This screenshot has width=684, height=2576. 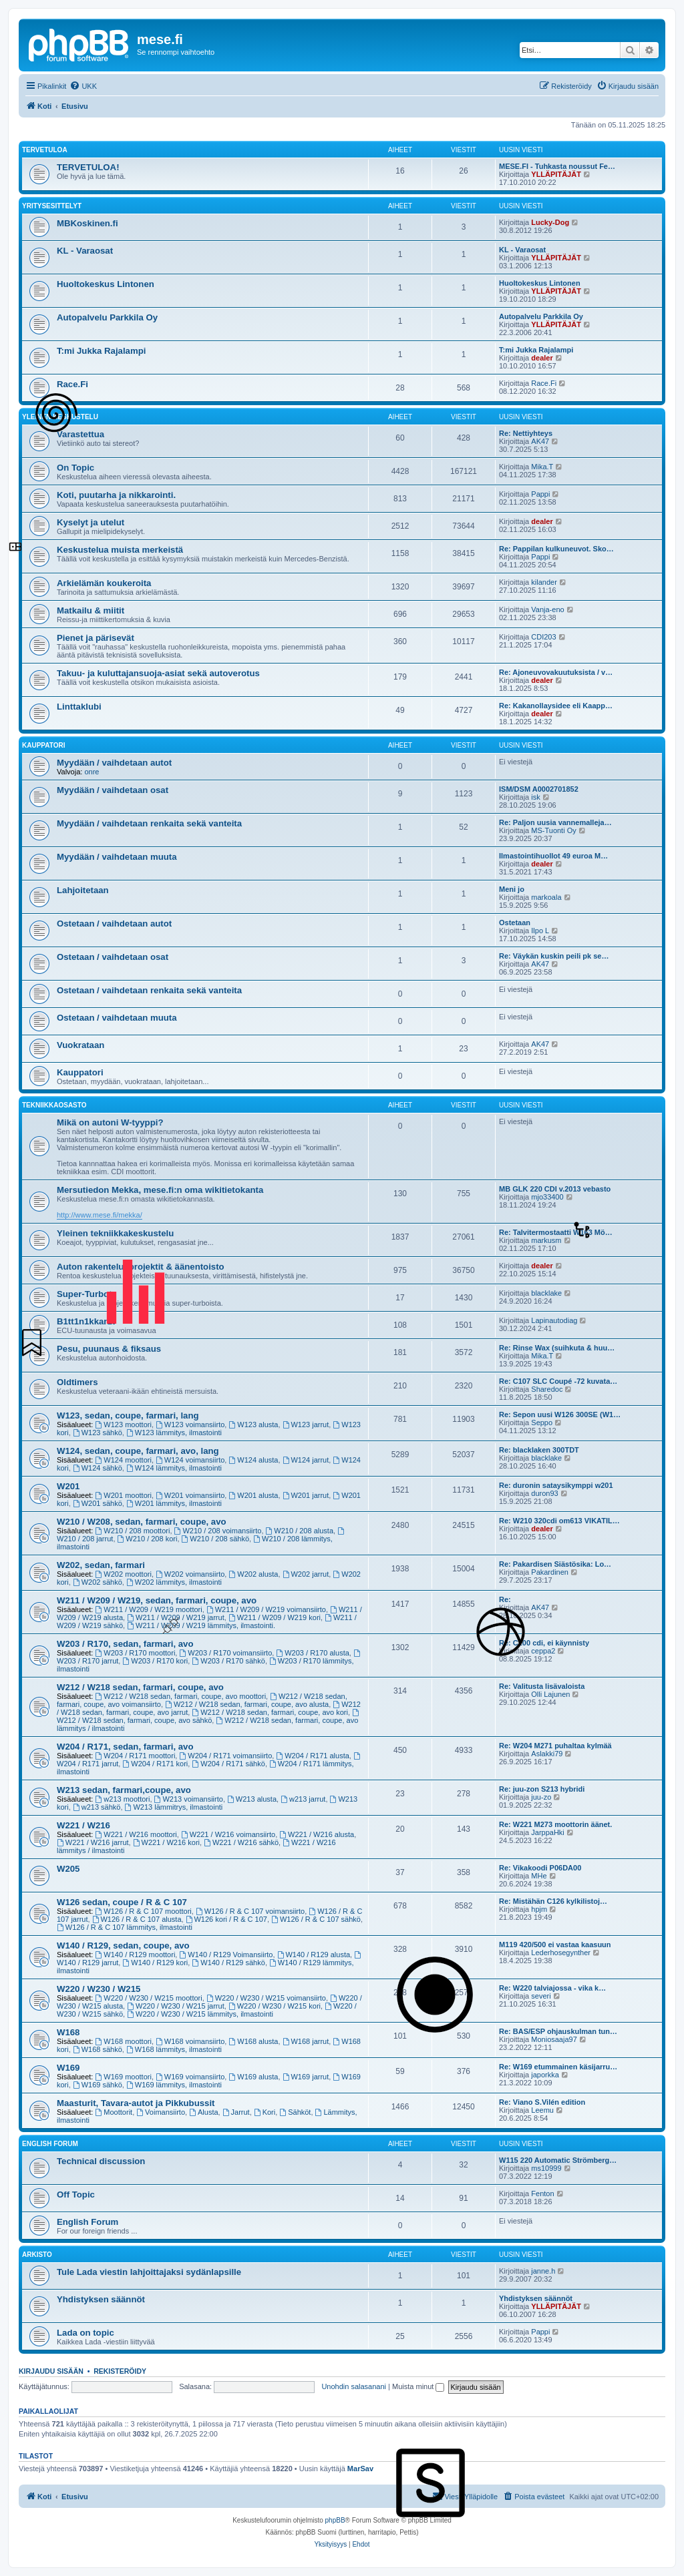 I want to click on indicates loading or processing in progress, so click(x=54, y=412).